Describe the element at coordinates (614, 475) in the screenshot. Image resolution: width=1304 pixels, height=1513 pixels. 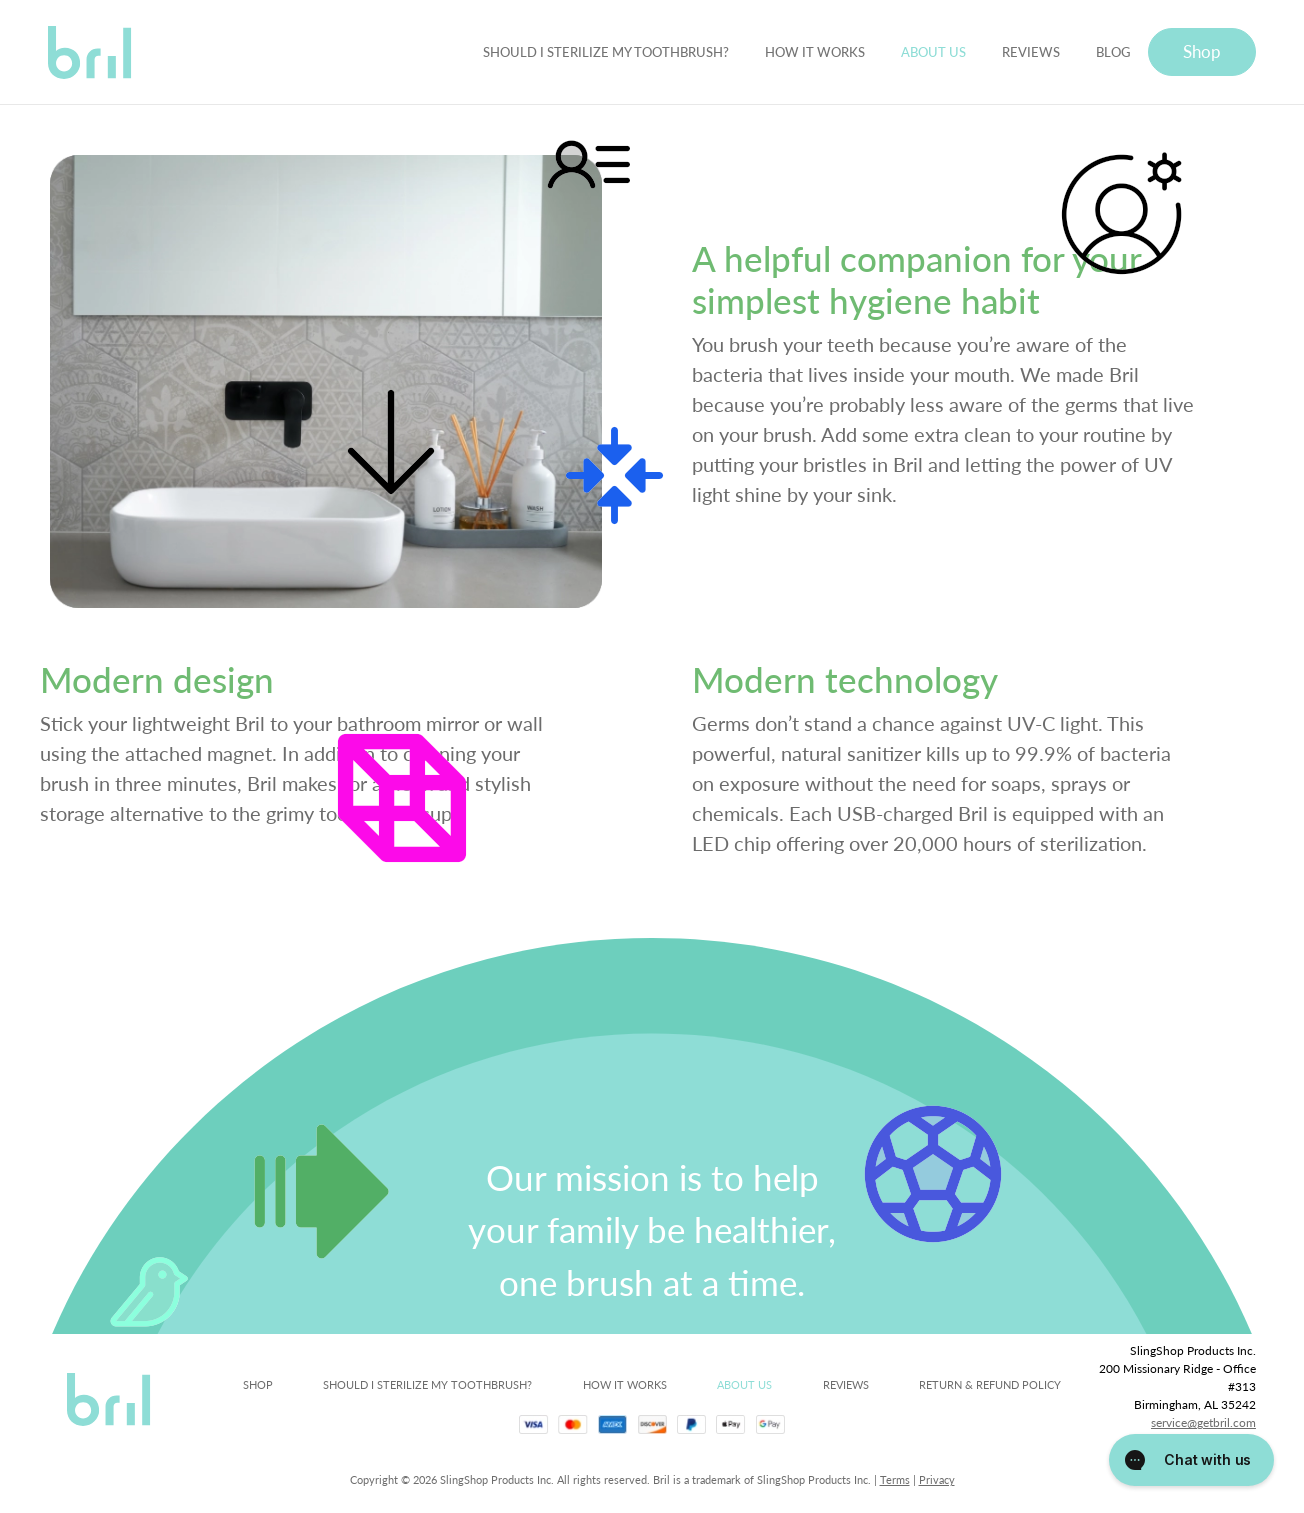
I see `collapse or minimize content from all sides` at that location.